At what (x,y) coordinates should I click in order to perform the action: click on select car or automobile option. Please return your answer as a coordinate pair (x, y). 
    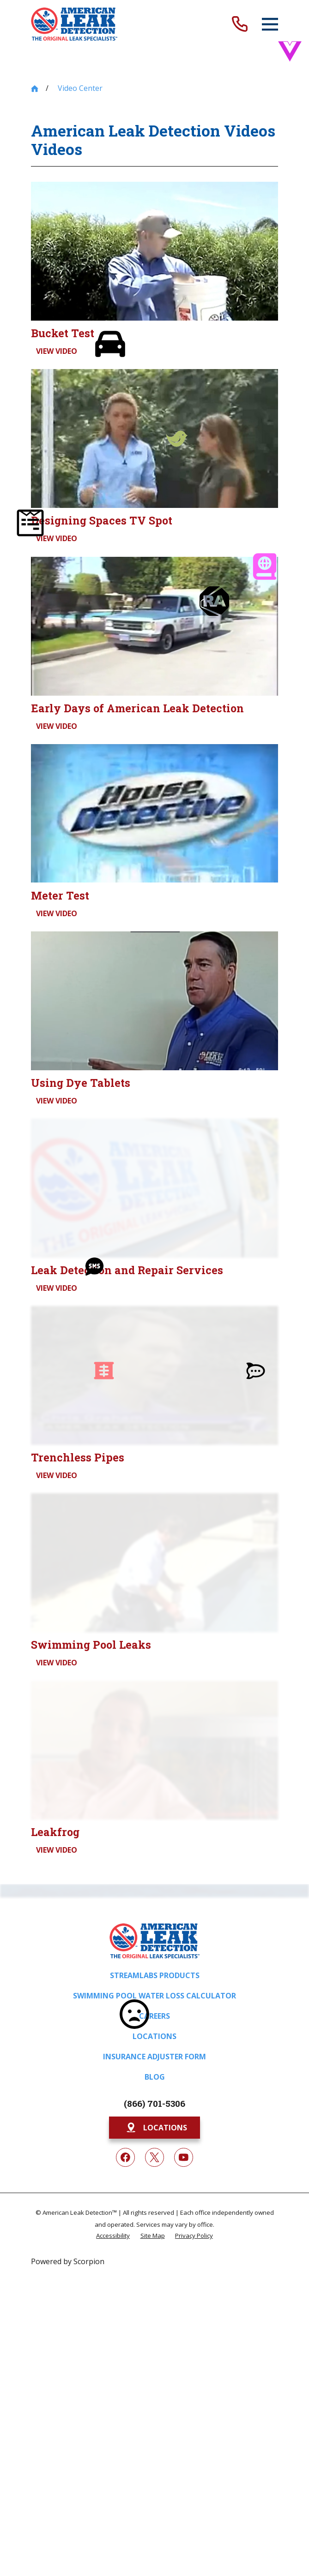
    Looking at the image, I should click on (110, 344).